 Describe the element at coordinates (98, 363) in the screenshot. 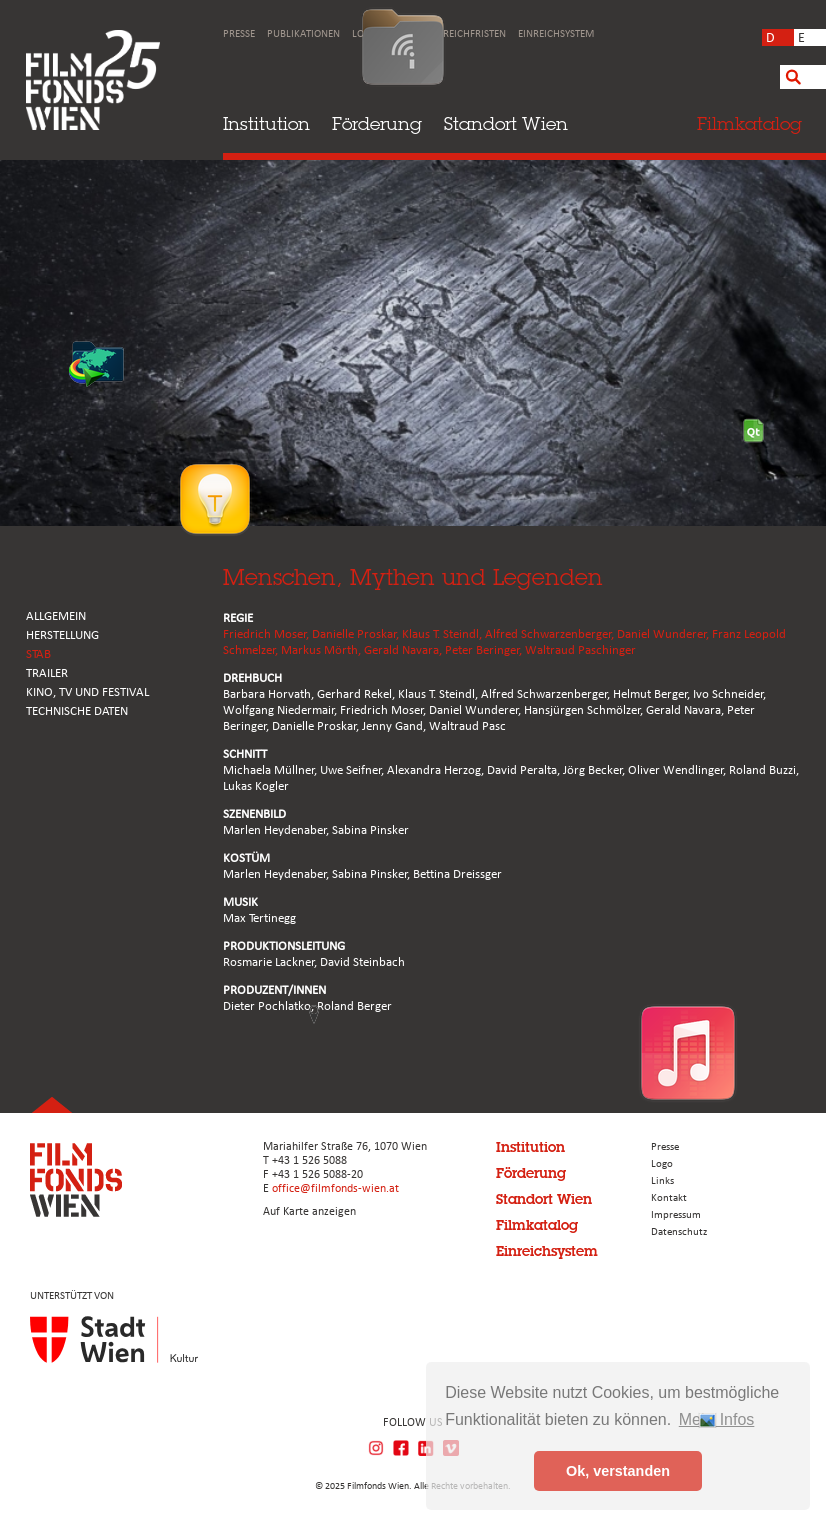

I see `open internet download manager files folder` at that location.